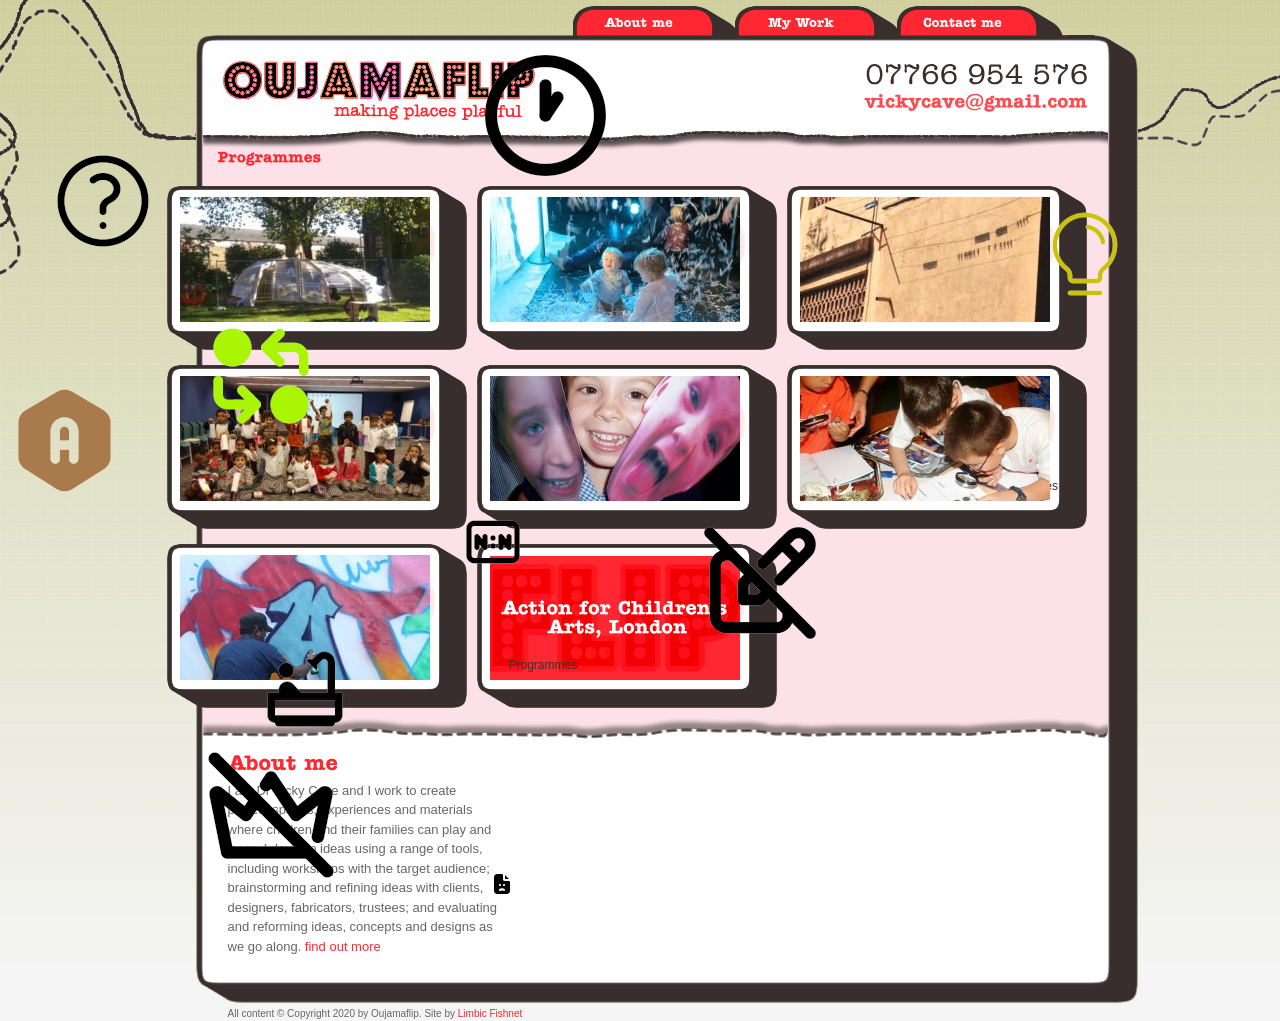  What do you see at coordinates (545, 115) in the screenshot?
I see `indicates the current time is 1 o'clock` at bounding box center [545, 115].